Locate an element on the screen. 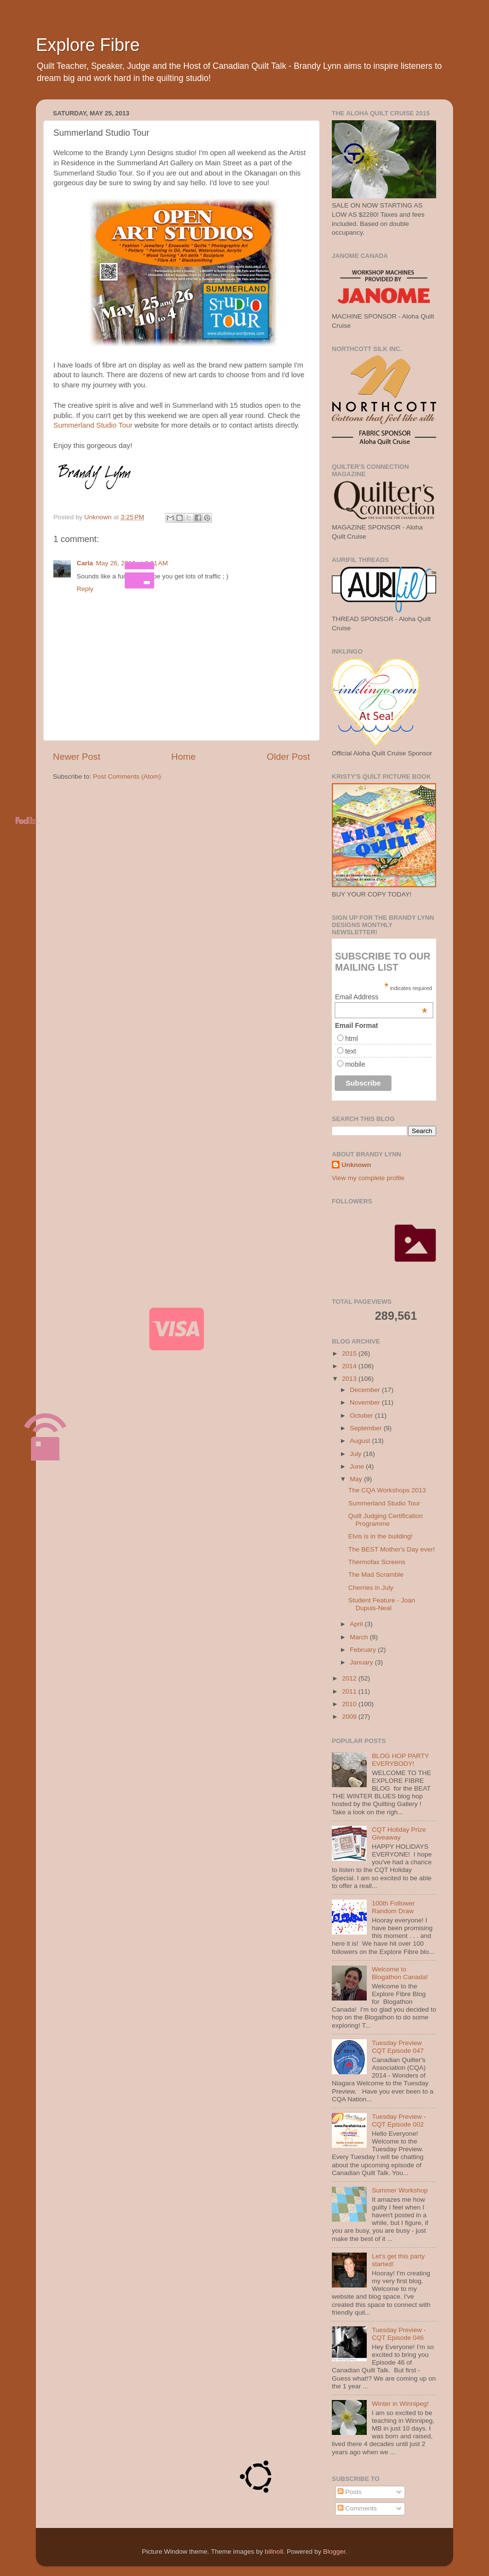 Image resolution: width=489 pixels, height=2576 pixels. connect to a remote control device is located at coordinates (45, 1437).